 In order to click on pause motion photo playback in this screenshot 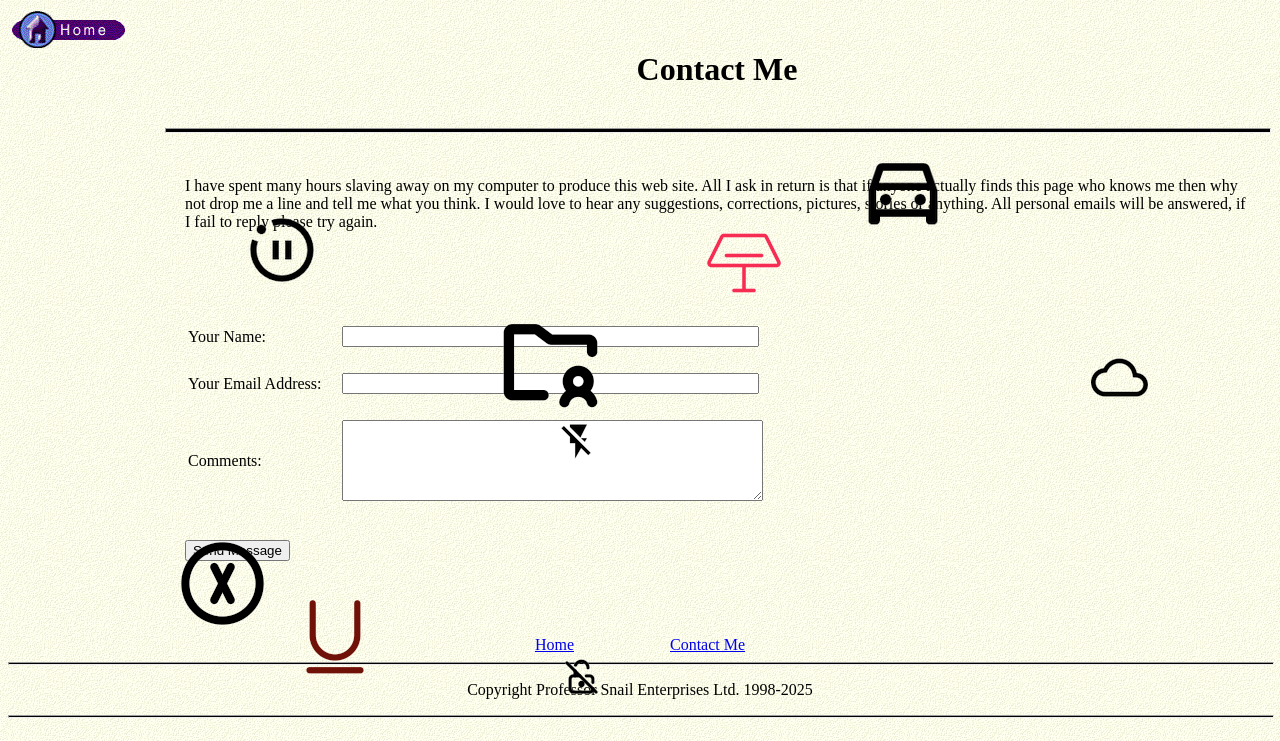, I will do `click(282, 250)`.